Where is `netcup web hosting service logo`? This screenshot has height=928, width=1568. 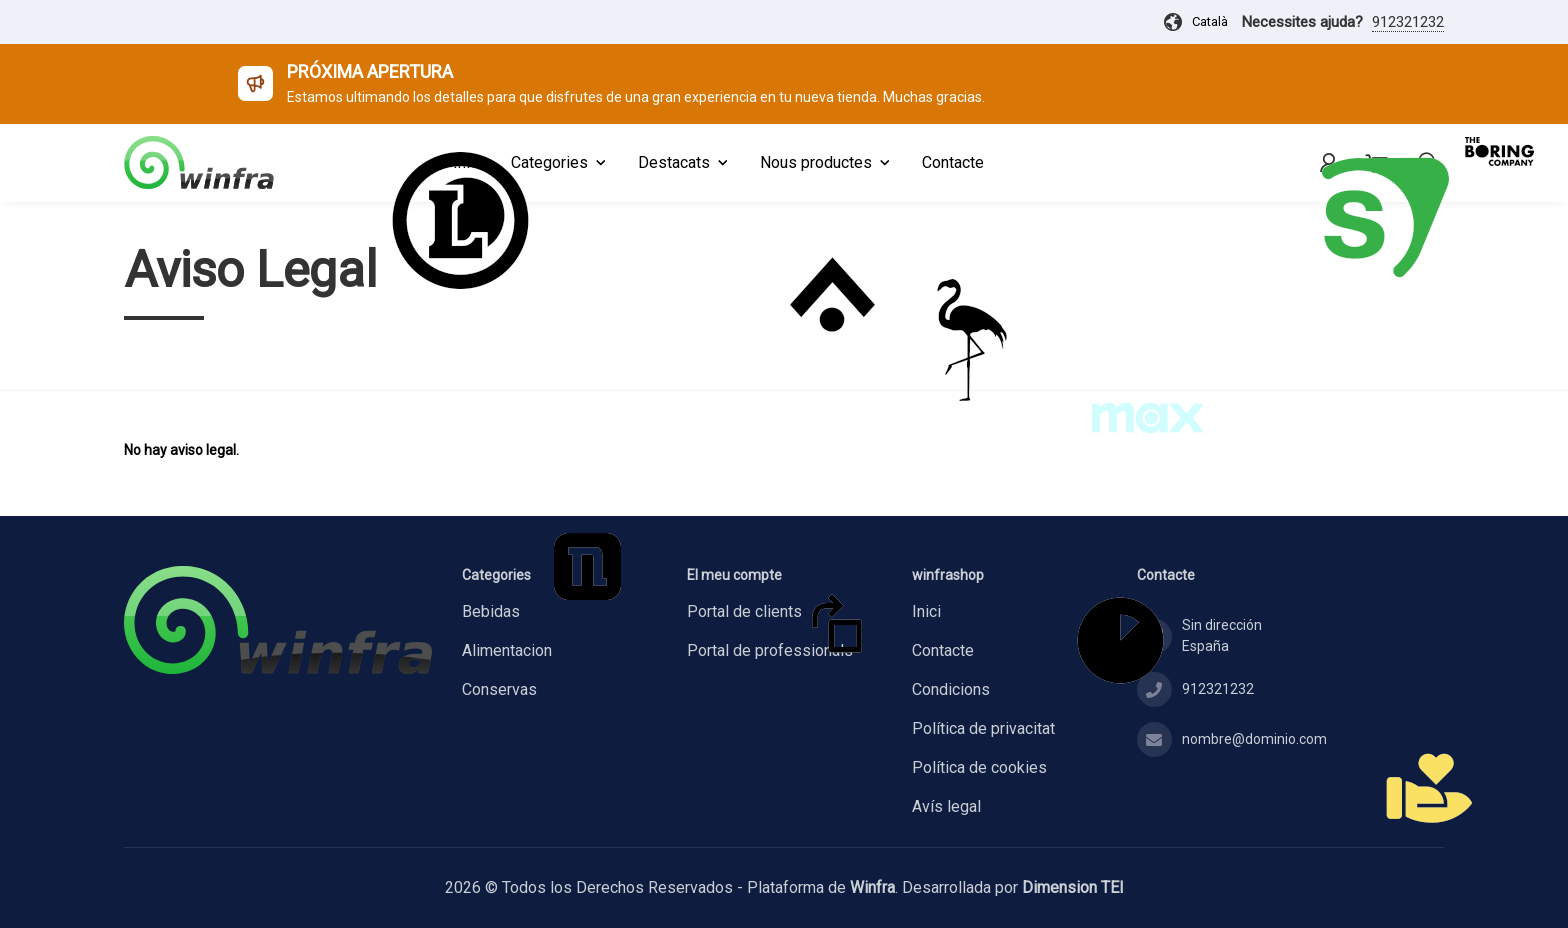 netcup web hosting service logo is located at coordinates (587, 566).